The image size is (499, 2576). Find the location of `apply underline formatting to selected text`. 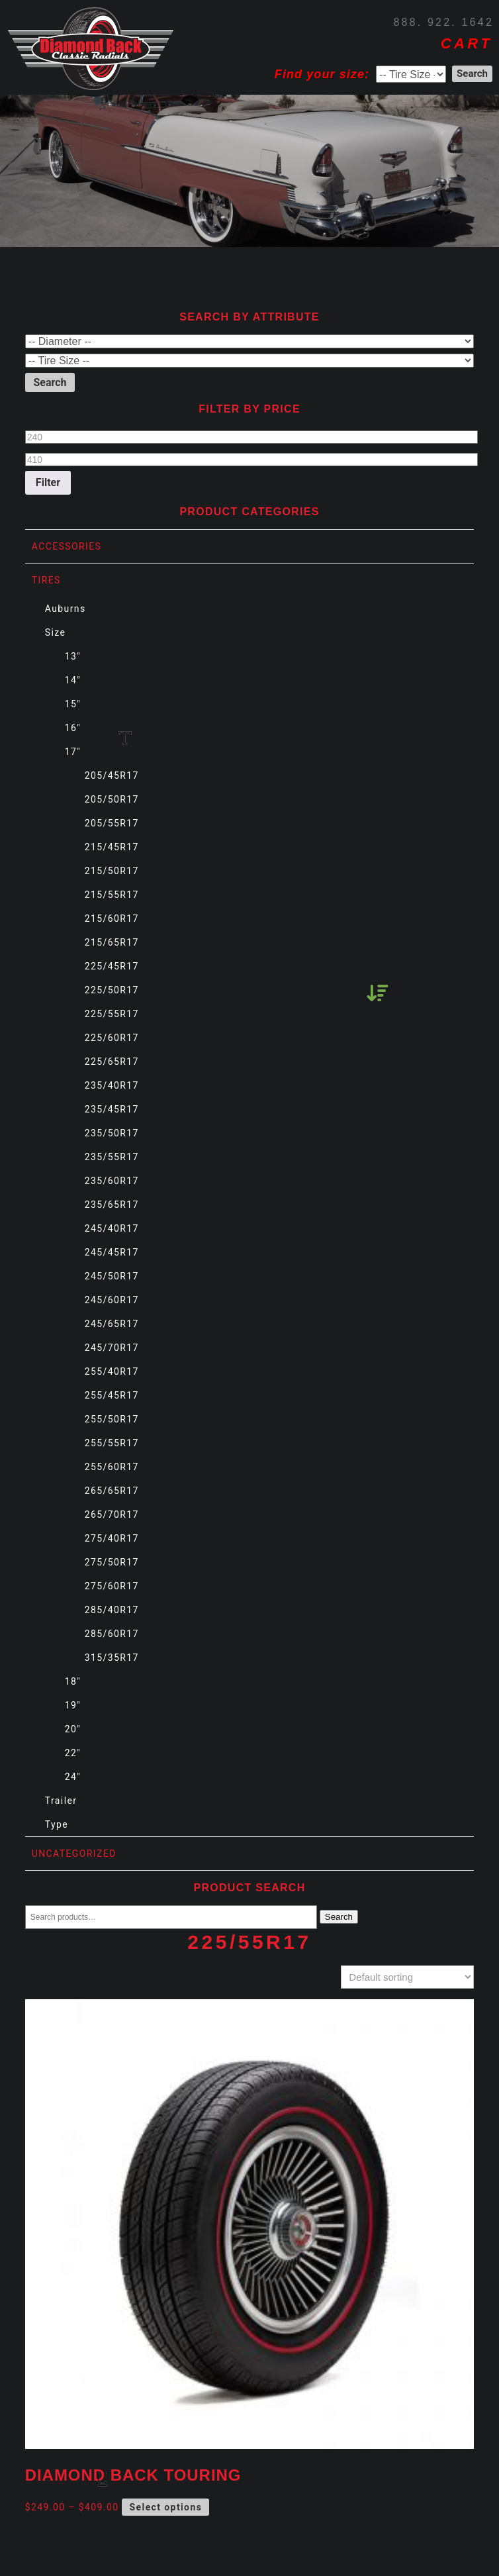

apply underline formatting to selected text is located at coordinates (103, 2479).